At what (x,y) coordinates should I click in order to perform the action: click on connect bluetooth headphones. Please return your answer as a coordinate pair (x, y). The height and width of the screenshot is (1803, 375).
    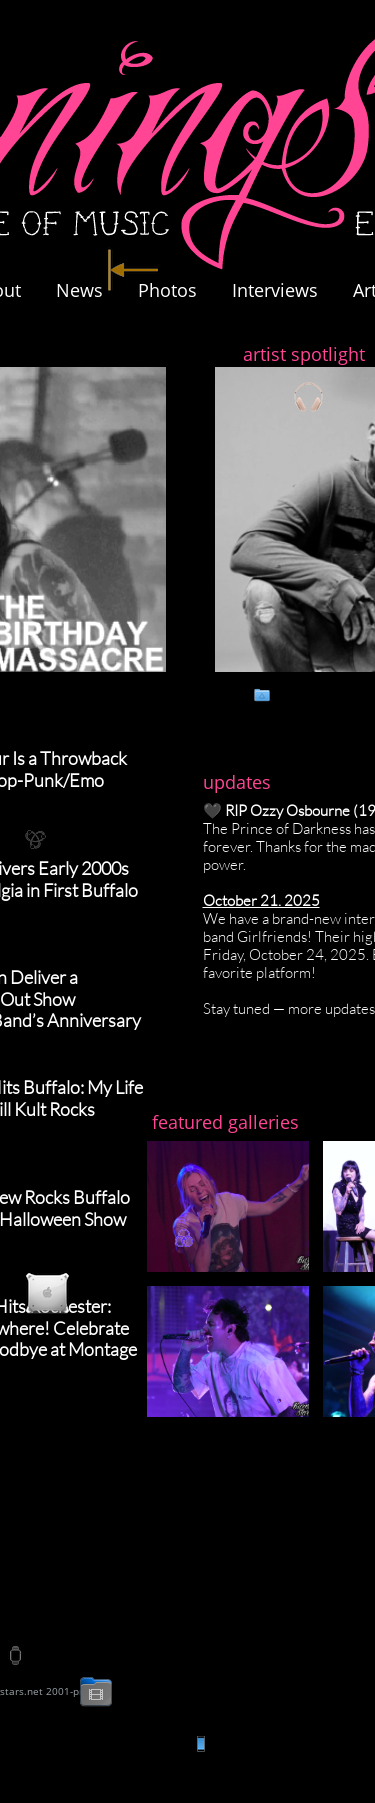
    Looking at the image, I should click on (308, 397).